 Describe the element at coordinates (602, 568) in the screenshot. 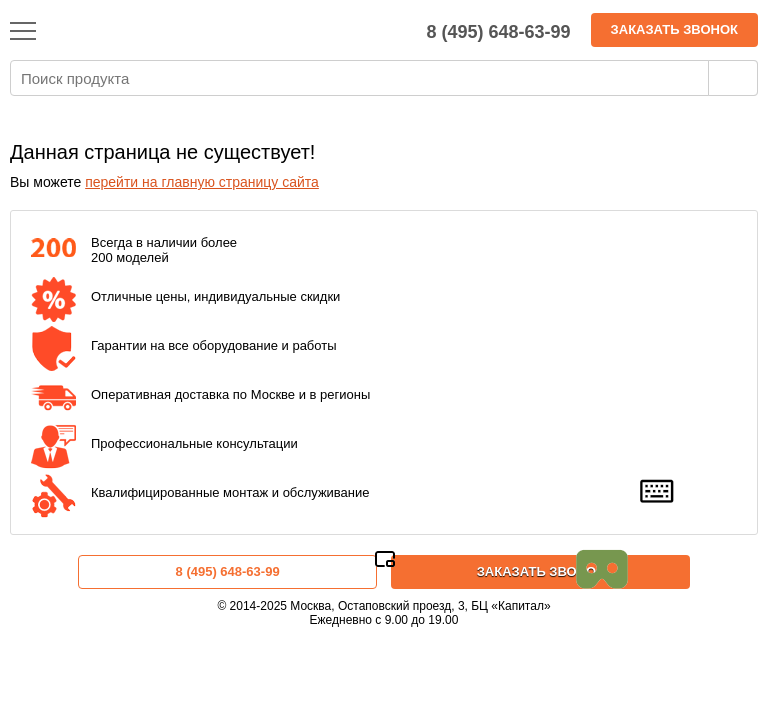

I see `access virtual reality or VR mode` at that location.